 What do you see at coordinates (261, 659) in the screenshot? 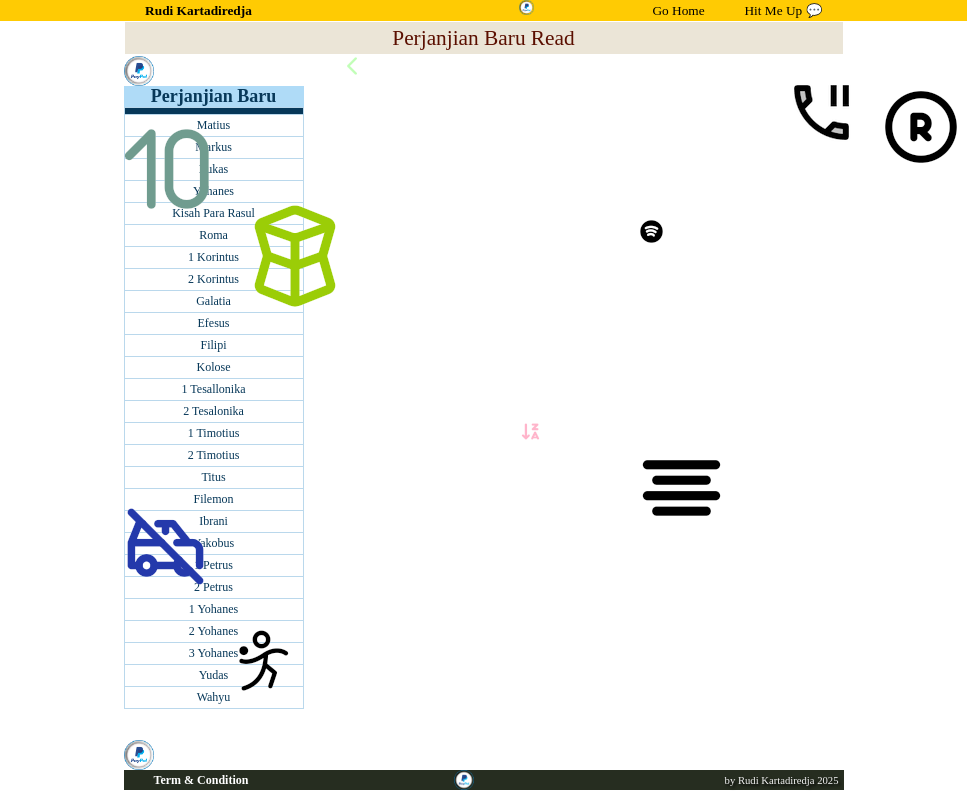
I see `access throwing or toss-related activity` at bounding box center [261, 659].